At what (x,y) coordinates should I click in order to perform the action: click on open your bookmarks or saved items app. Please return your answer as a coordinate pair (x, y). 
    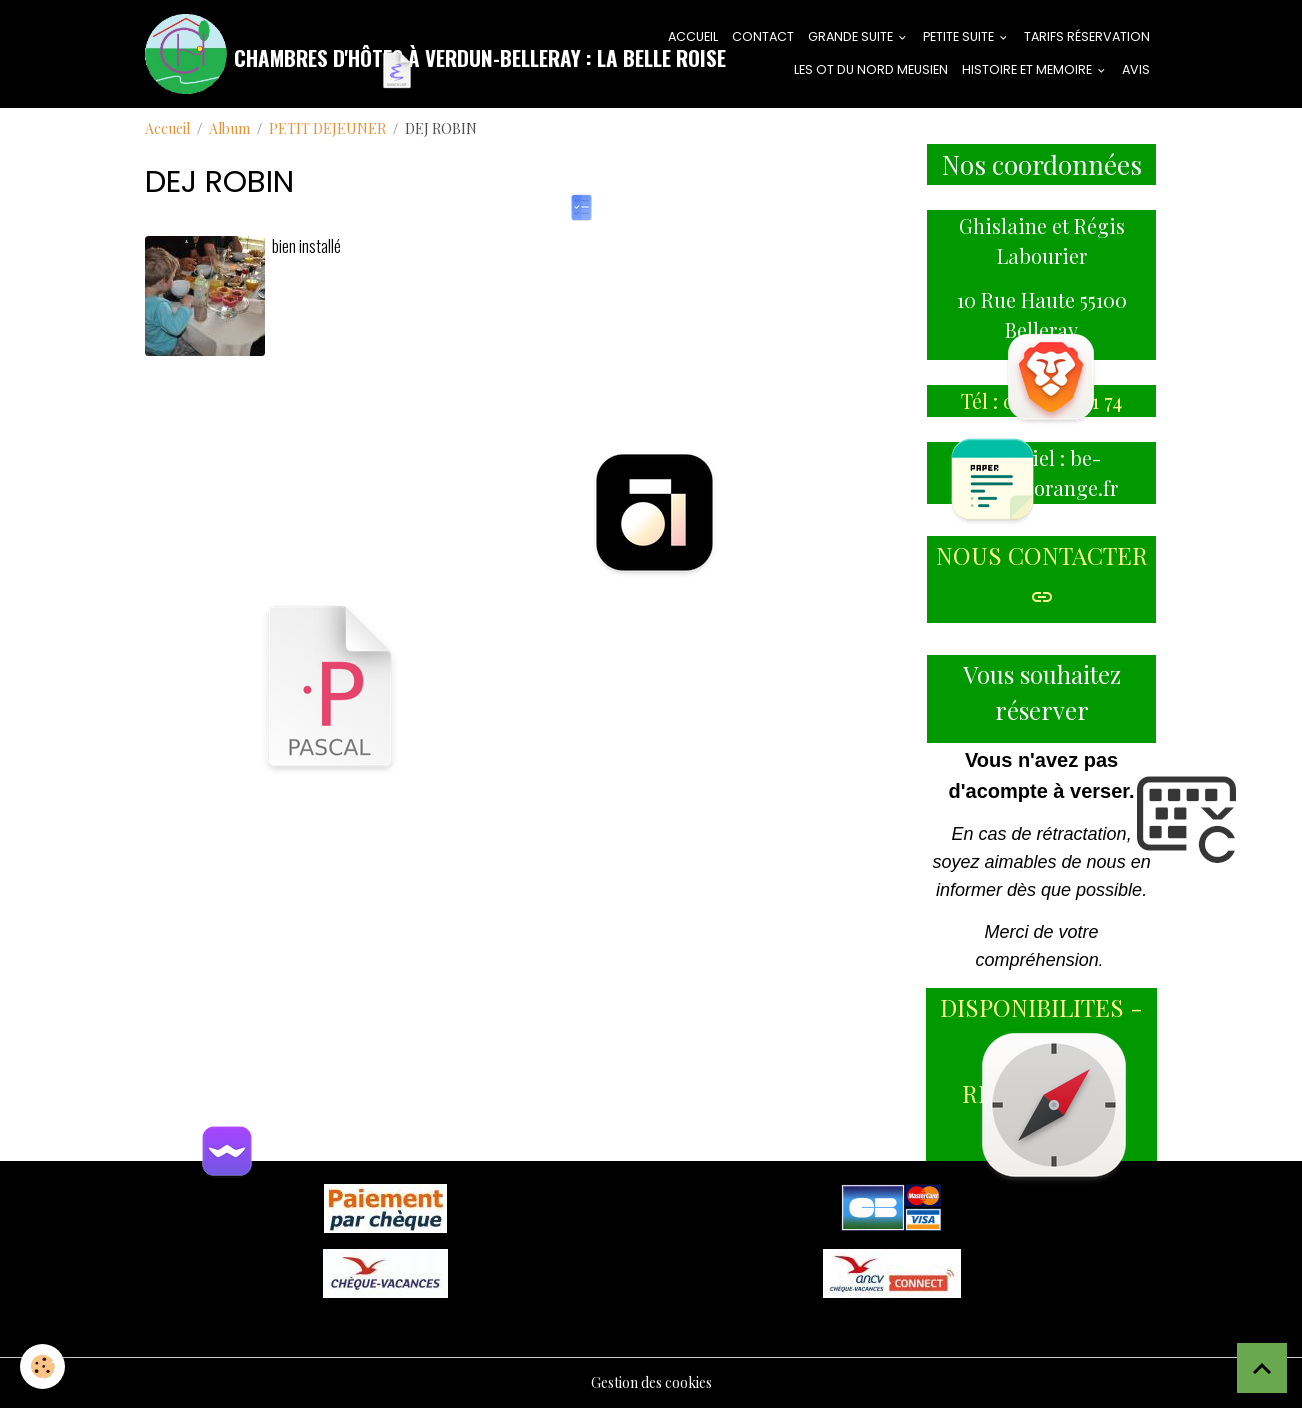
    Looking at the image, I should click on (581, 207).